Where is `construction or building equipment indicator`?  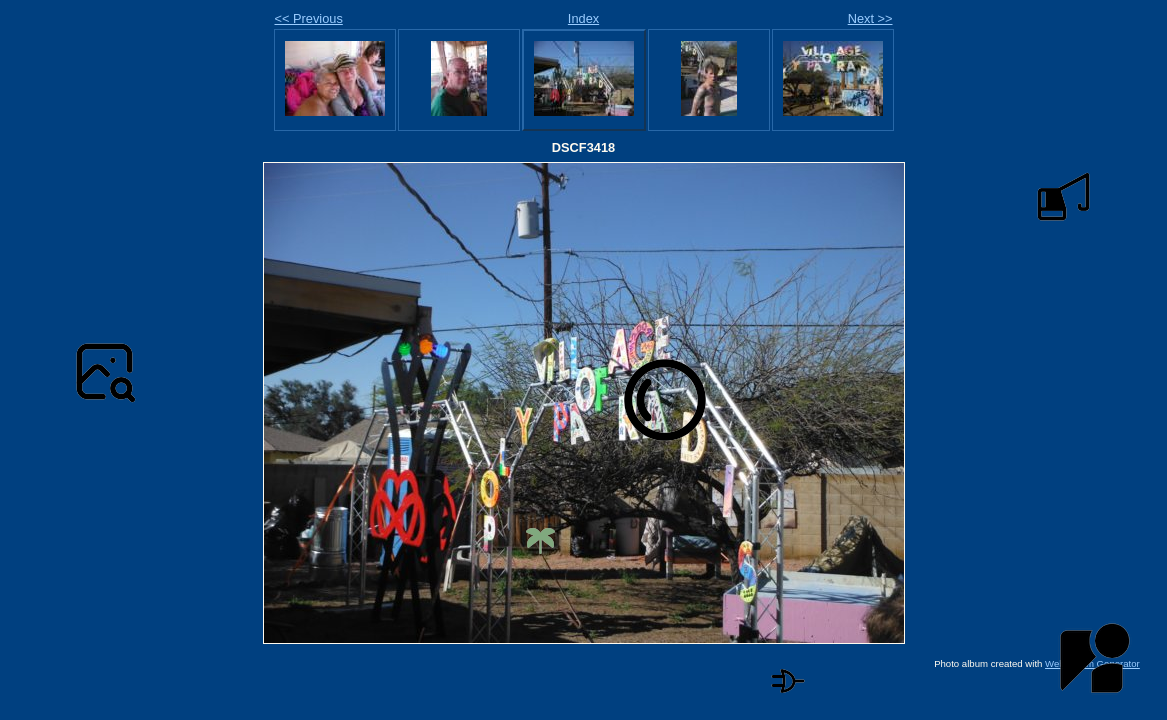 construction or building equipment indicator is located at coordinates (1064, 199).